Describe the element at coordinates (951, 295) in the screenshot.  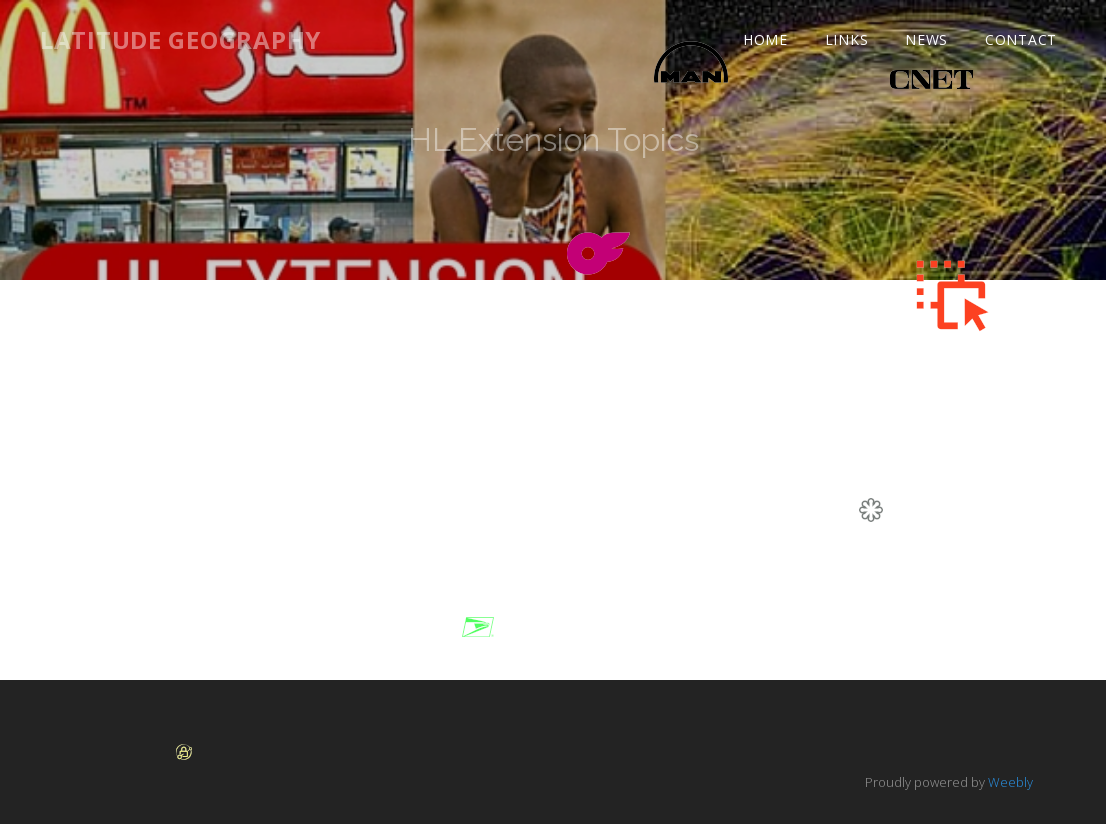
I see `drag and drop to rearrange items` at that location.